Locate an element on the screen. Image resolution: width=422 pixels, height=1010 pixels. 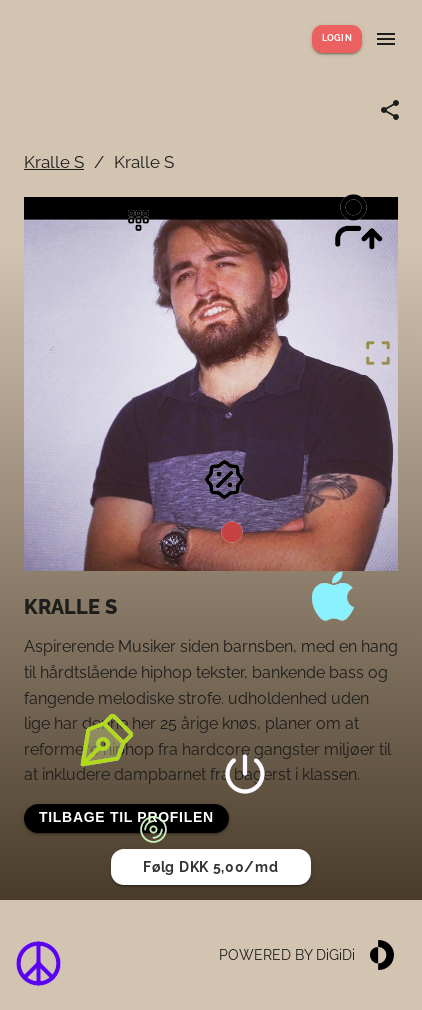
select or mark an item is located at coordinates (232, 532).